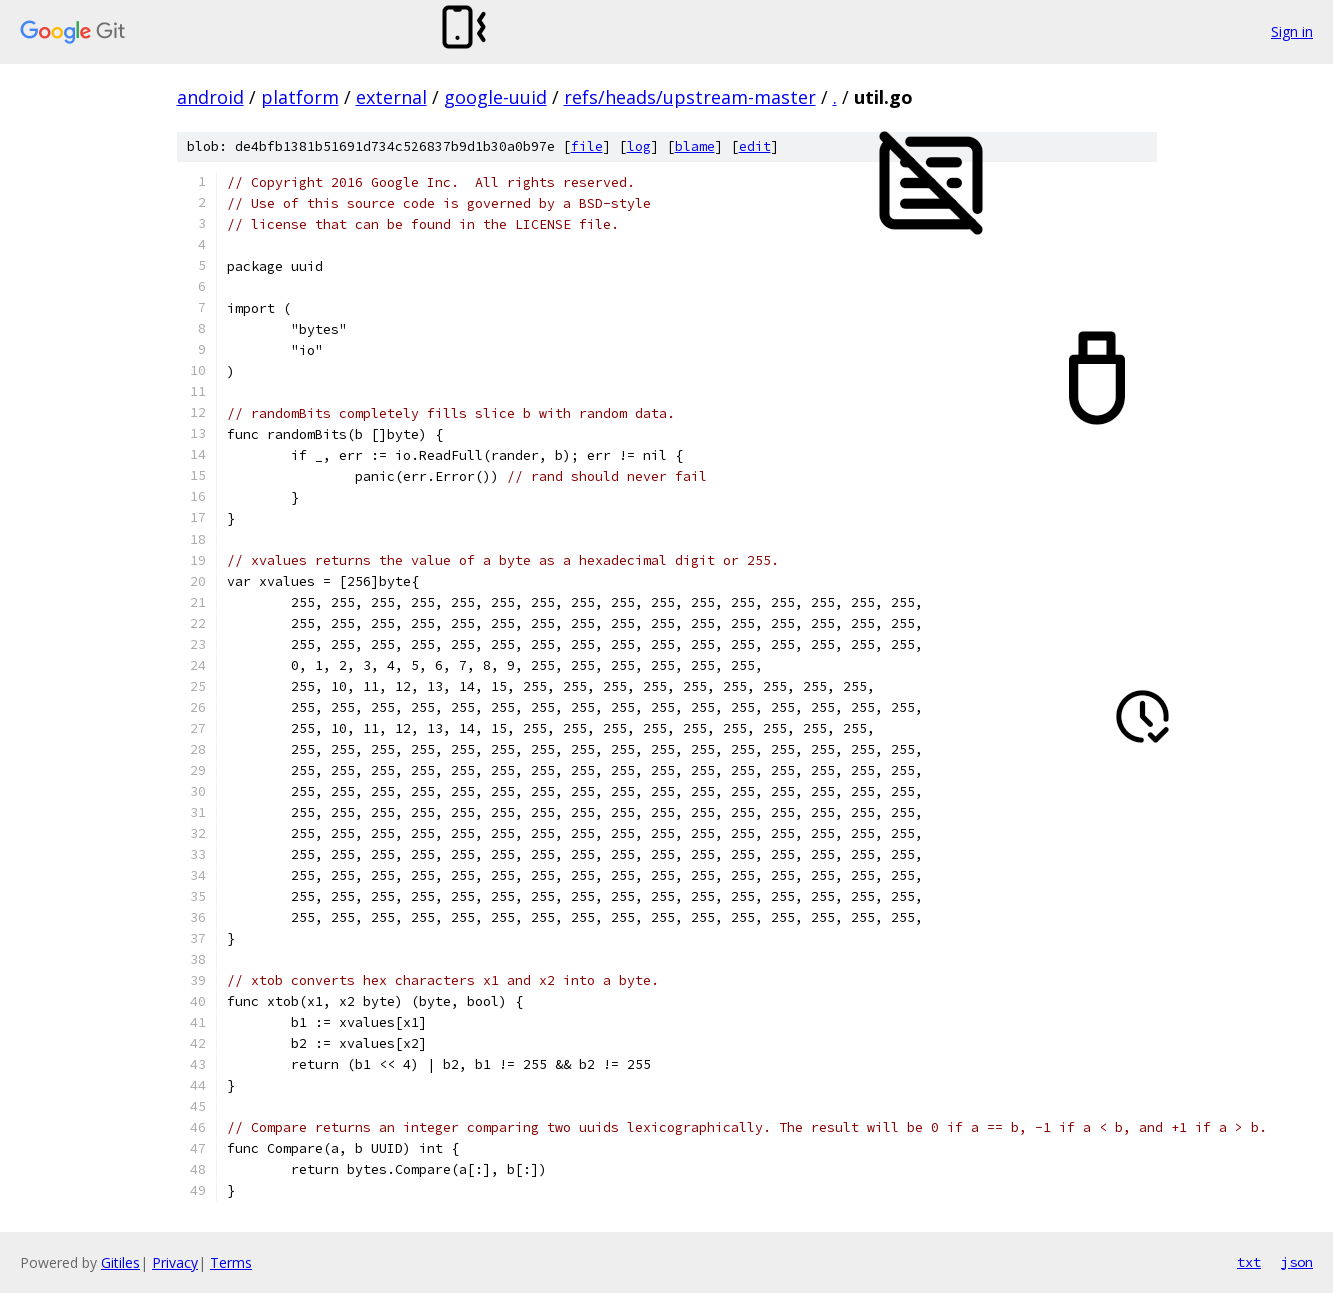 This screenshot has width=1333, height=1293. What do you see at coordinates (1097, 378) in the screenshot?
I see `connect a USB device` at bounding box center [1097, 378].